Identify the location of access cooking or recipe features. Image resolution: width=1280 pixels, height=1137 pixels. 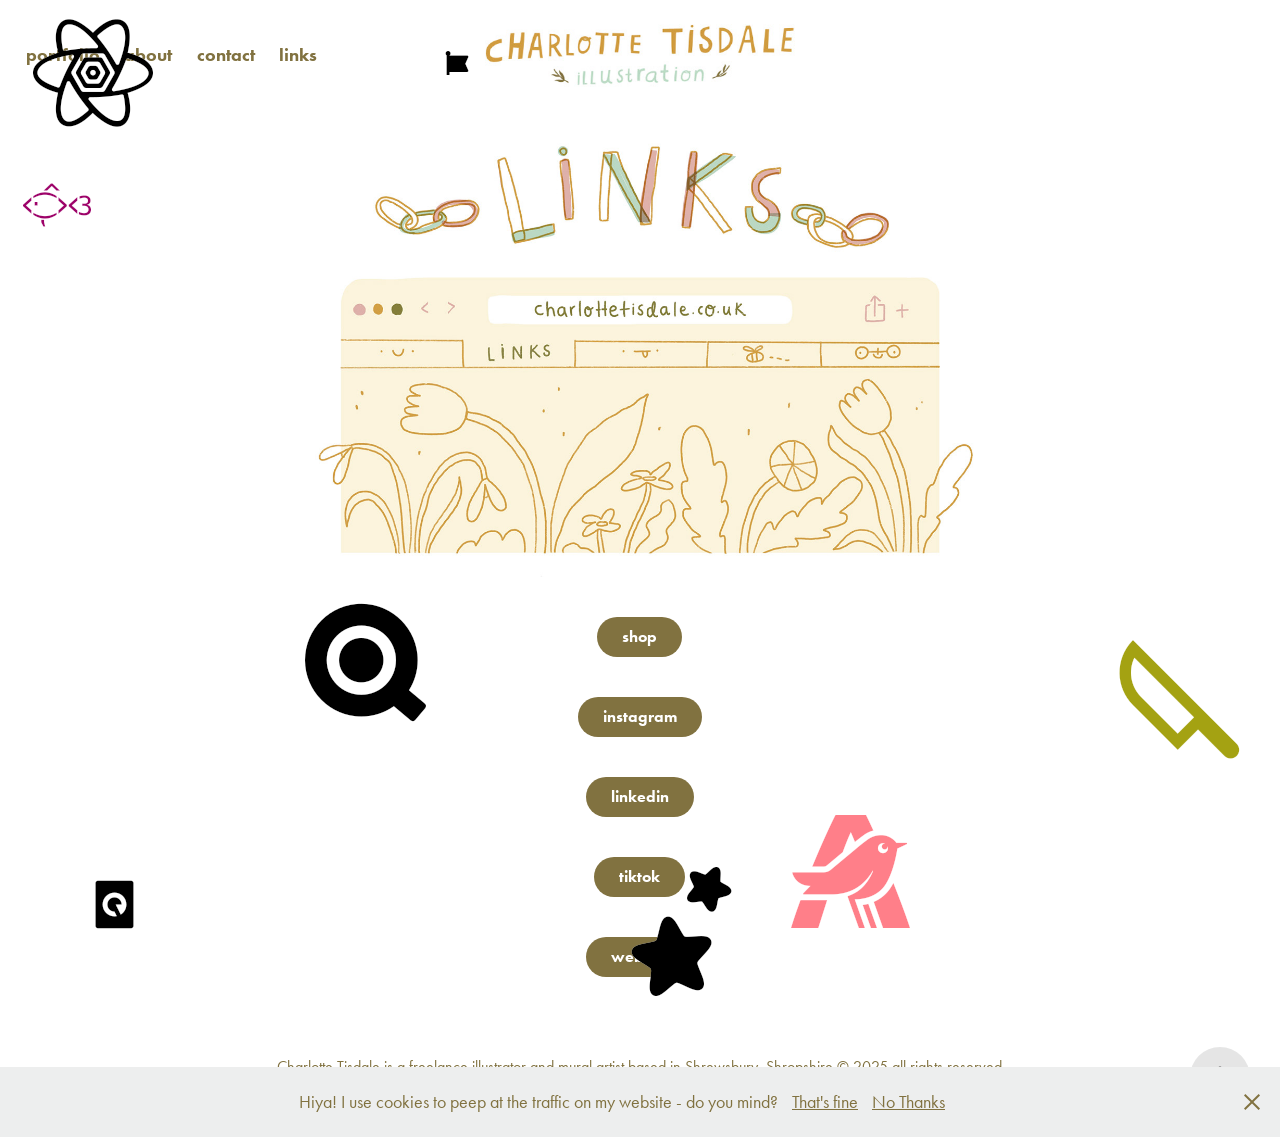
(1177, 701).